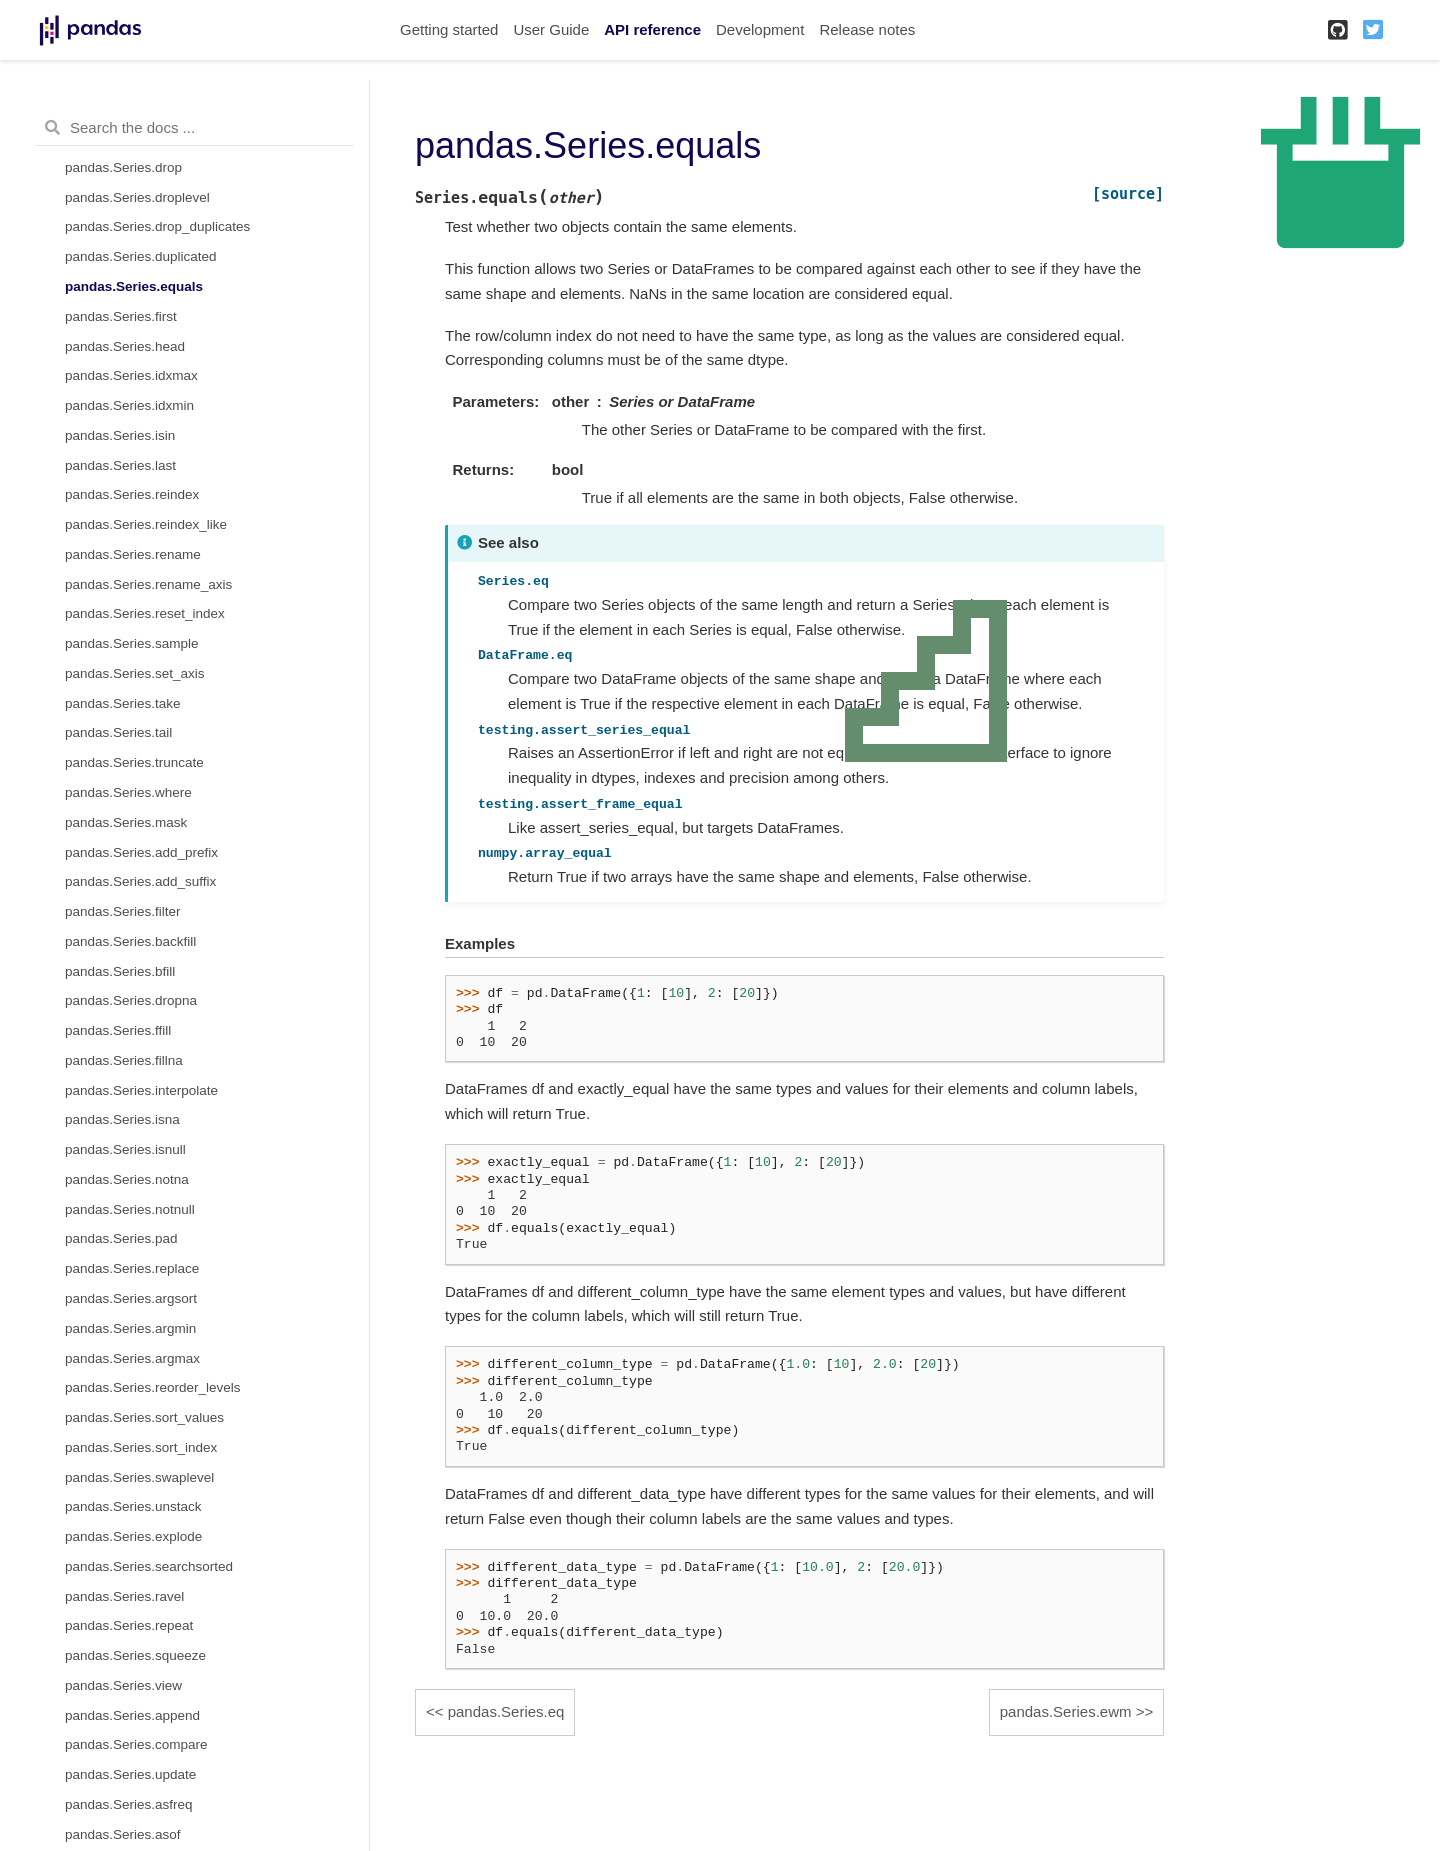  What do you see at coordinates (1340, 176) in the screenshot?
I see `sensor device status indicator` at bounding box center [1340, 176].